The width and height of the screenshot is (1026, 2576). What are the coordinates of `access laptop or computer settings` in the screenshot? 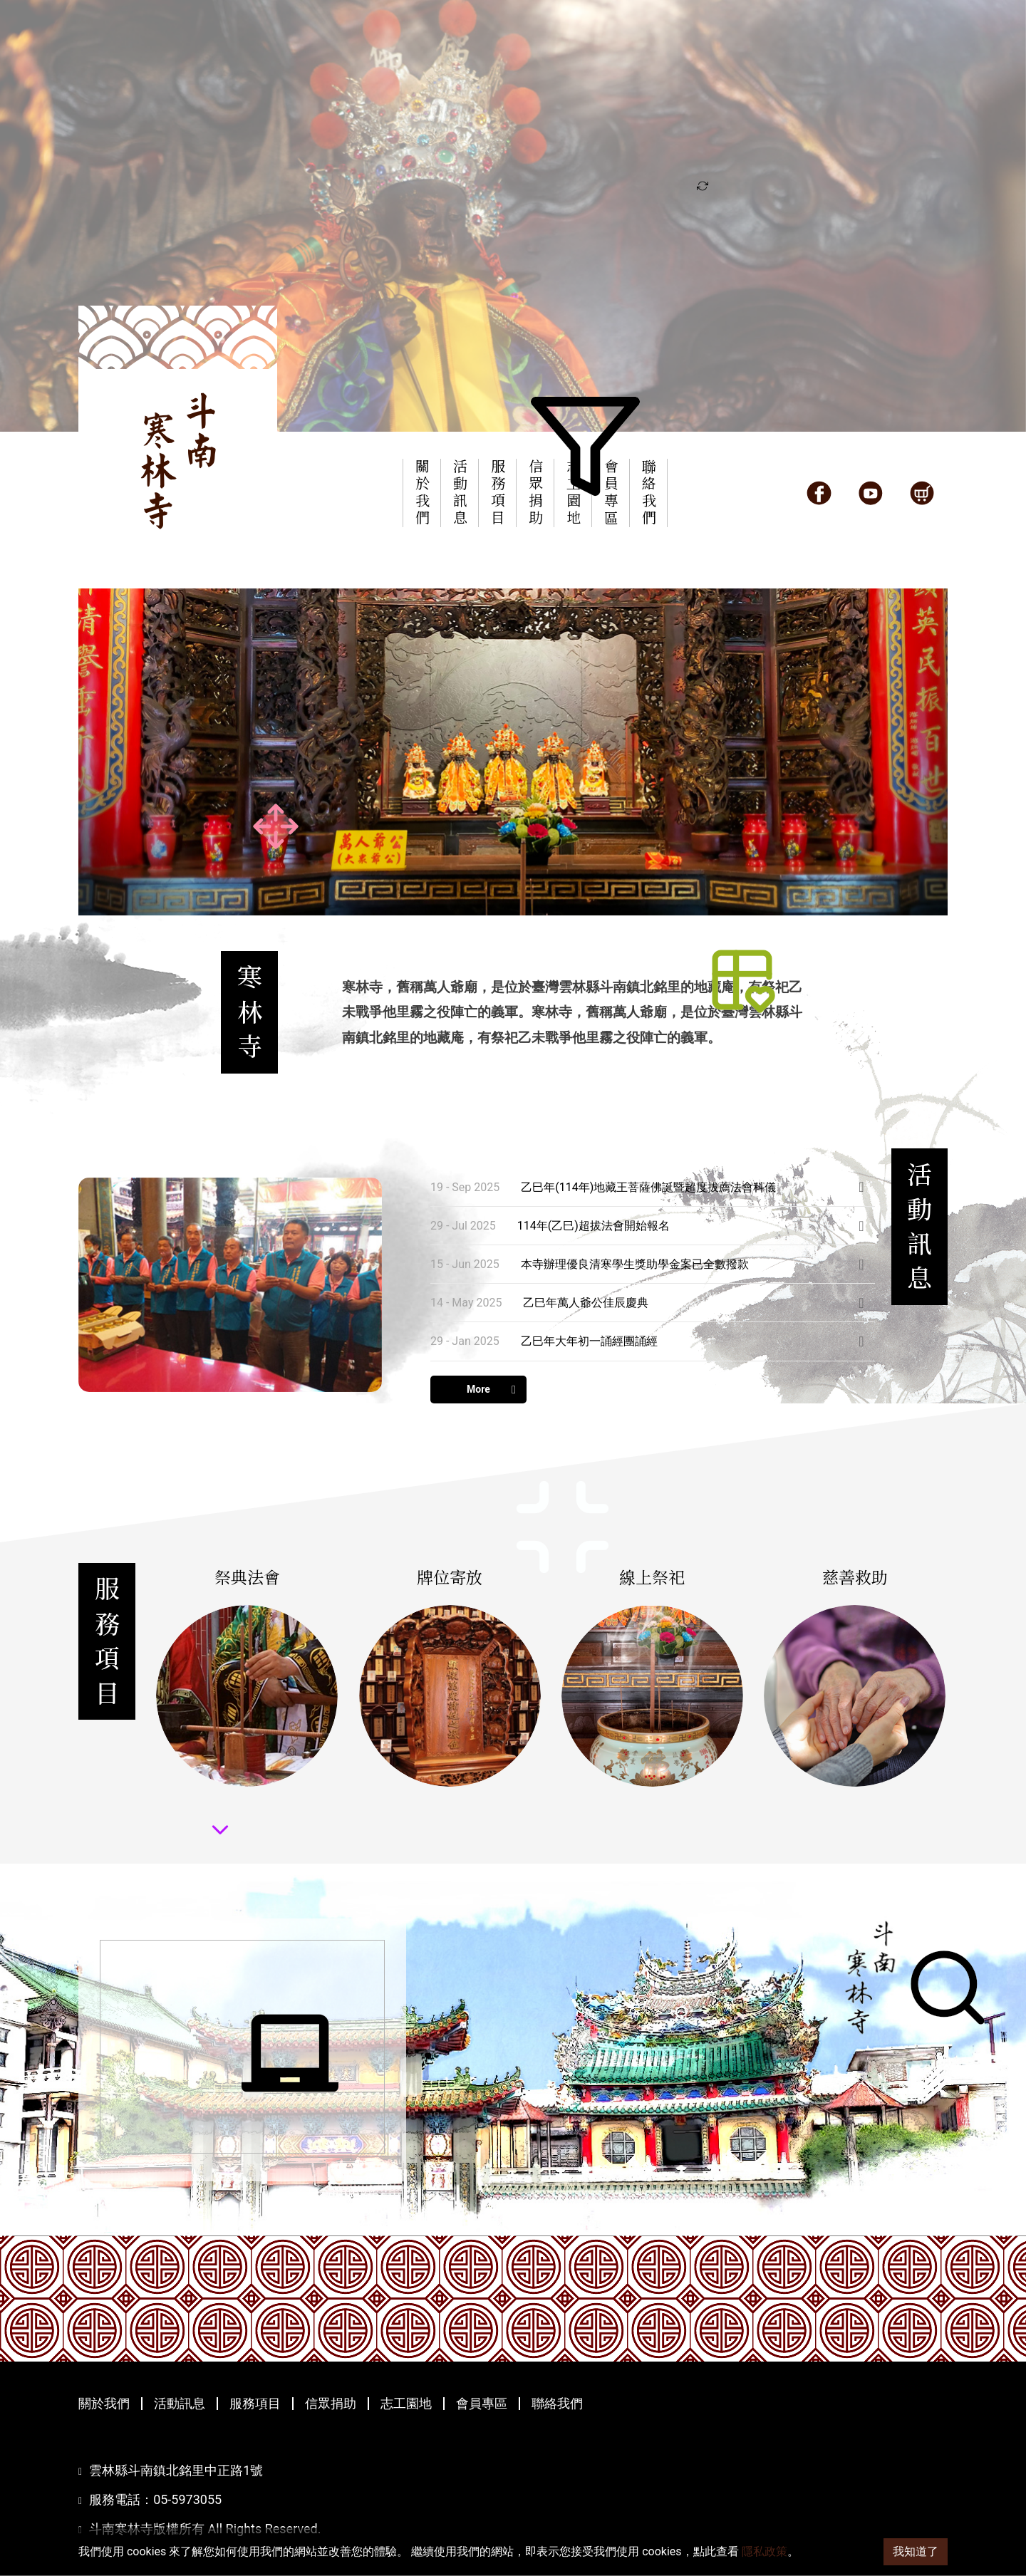 It's located at (290, 2053).